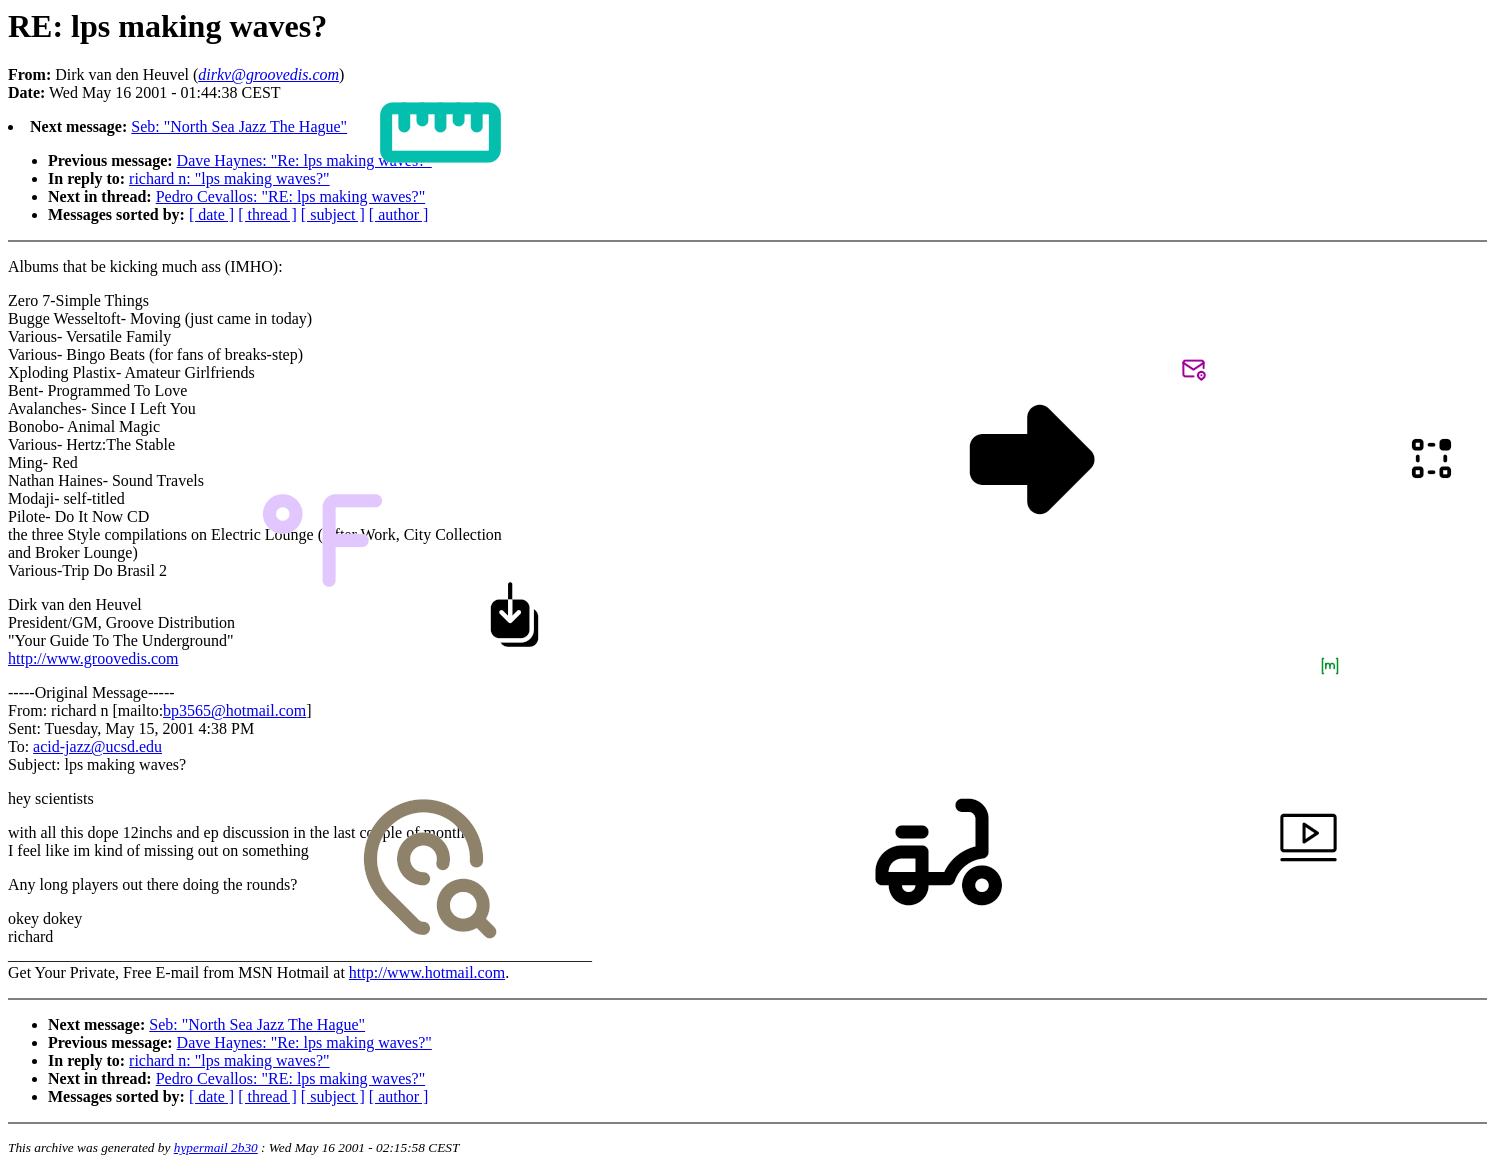 The image size is (1495, 1172). What do you see at coordinates (440, 132) in the screenshot?
I see `measure dimensions or distances` at bounding box center [440, 132].